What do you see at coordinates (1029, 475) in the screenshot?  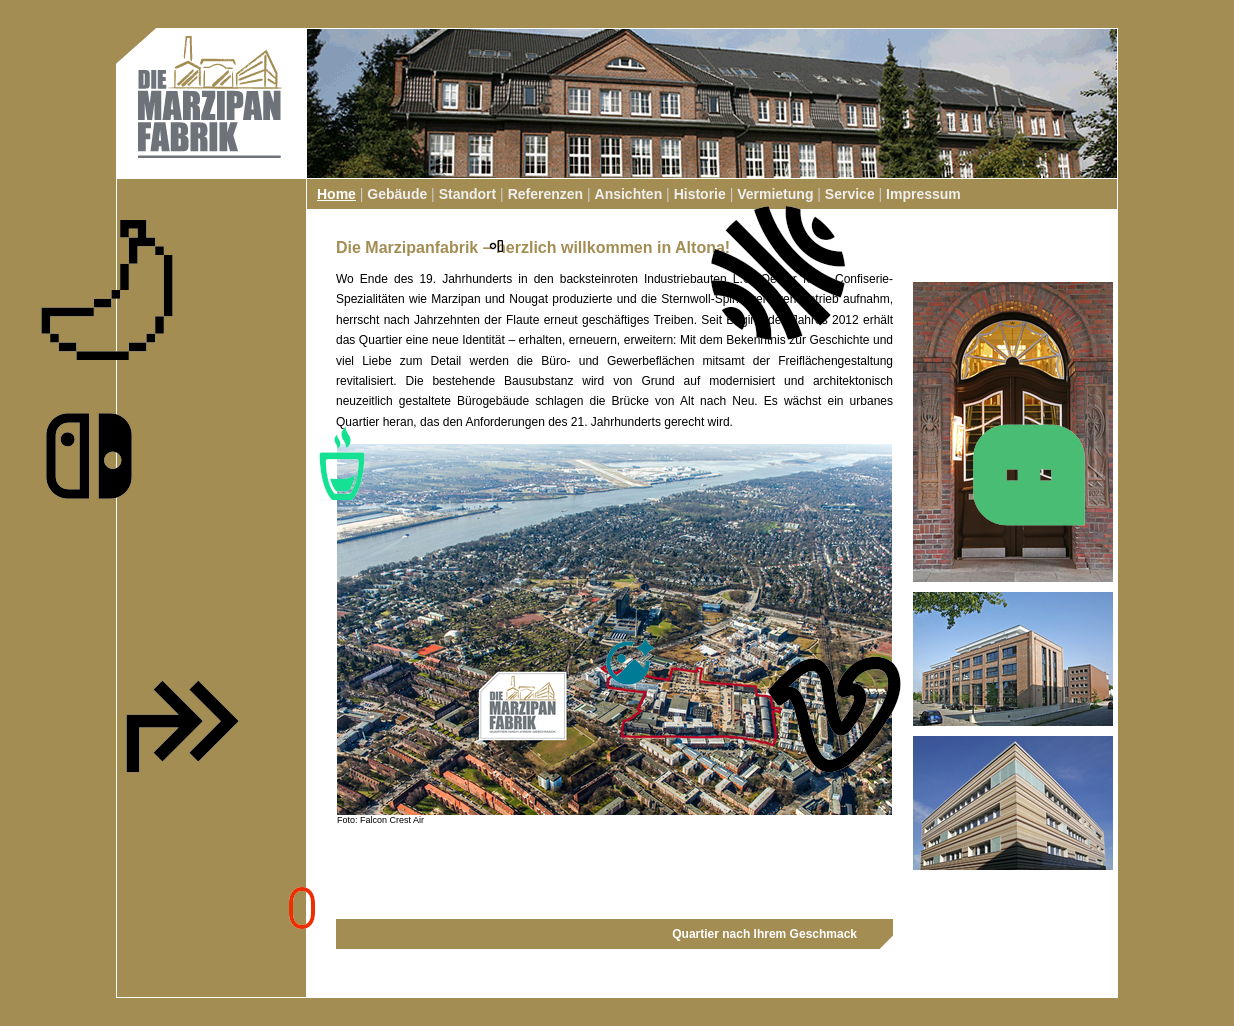 I see `open messaging or chat app` at bounding box center [1029, 475].